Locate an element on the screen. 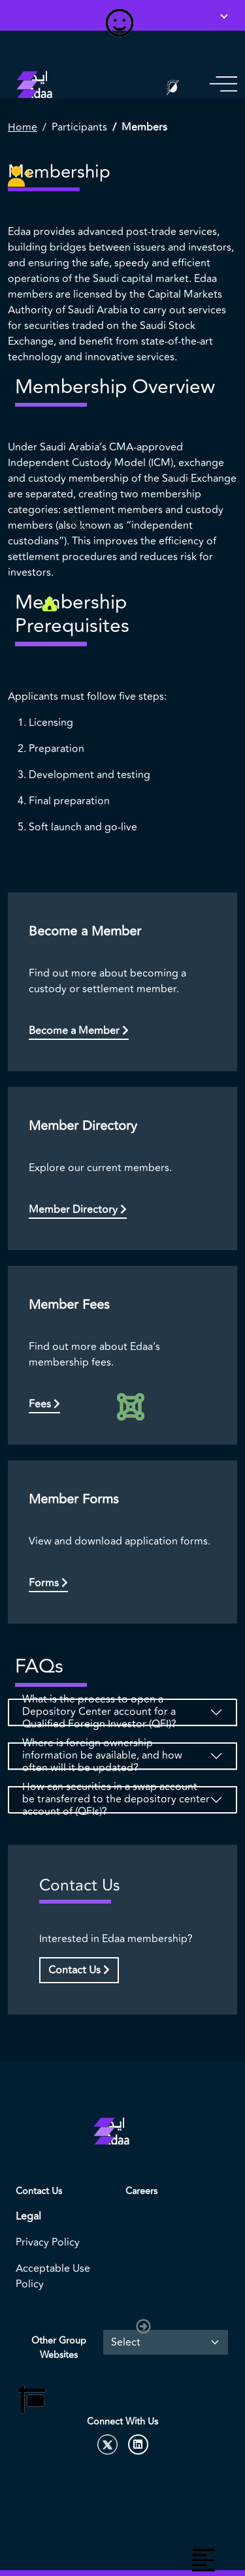 This screenshot has width=245, height=2576. align text to the left is located at coordinates (203, 2560).